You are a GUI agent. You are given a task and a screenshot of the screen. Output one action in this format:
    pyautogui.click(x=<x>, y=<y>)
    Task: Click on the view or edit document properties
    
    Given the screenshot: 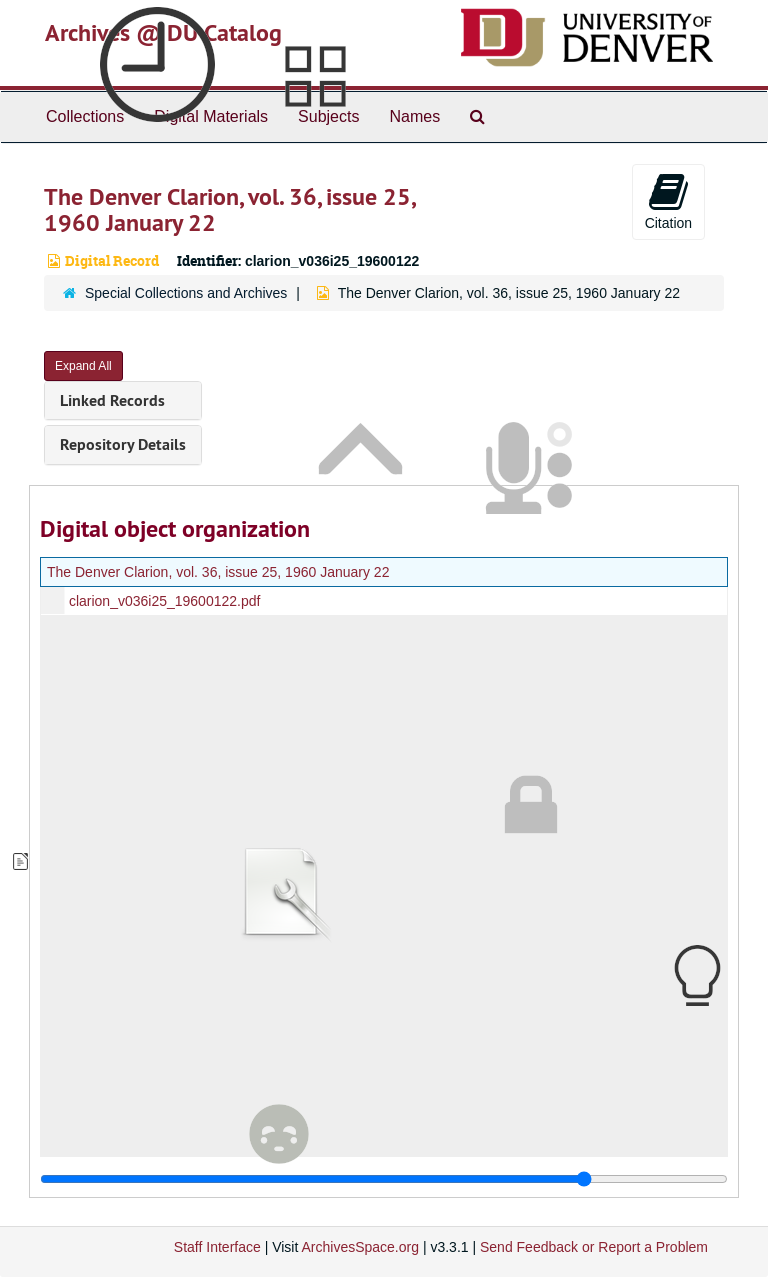 What is the action you would take?
    pyautogui.click(x=288, y=894)
    